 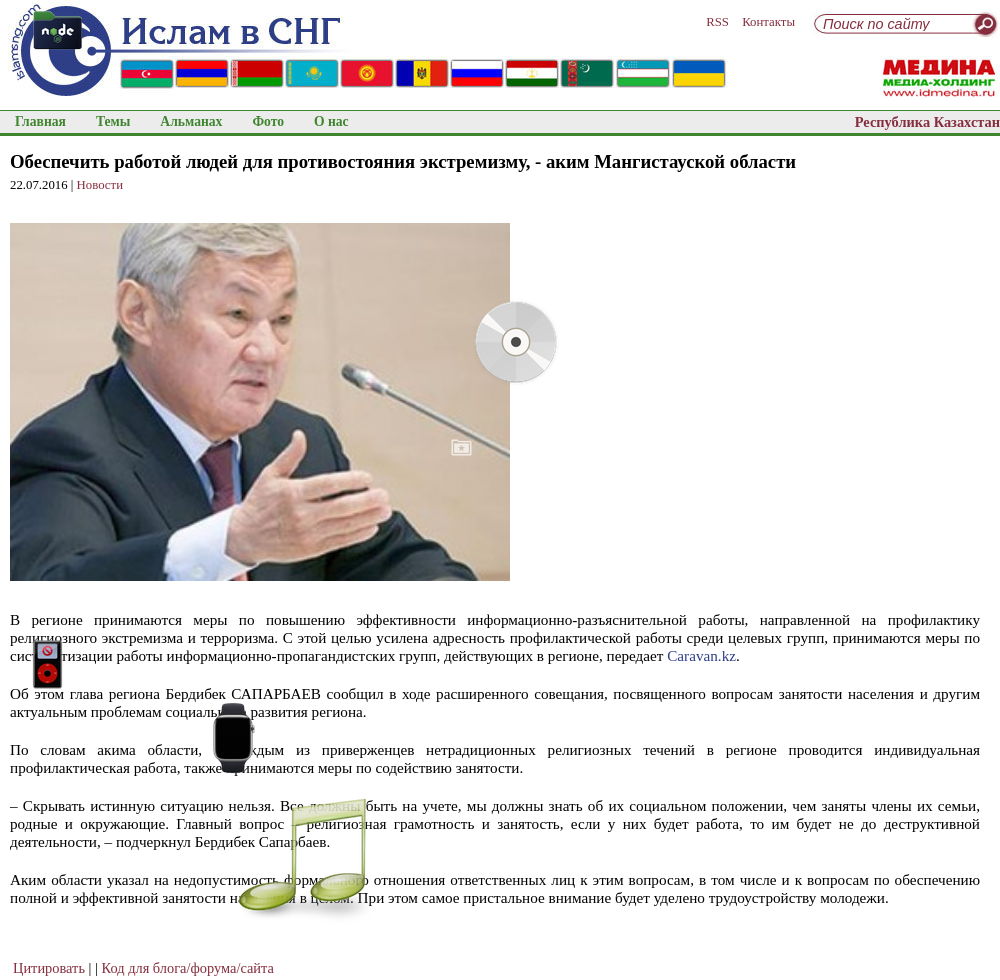 What do you see at coordinates (57, 31) in the screenshot?
I see `open folder containing node.js project files` at bounding box center [57, 31].